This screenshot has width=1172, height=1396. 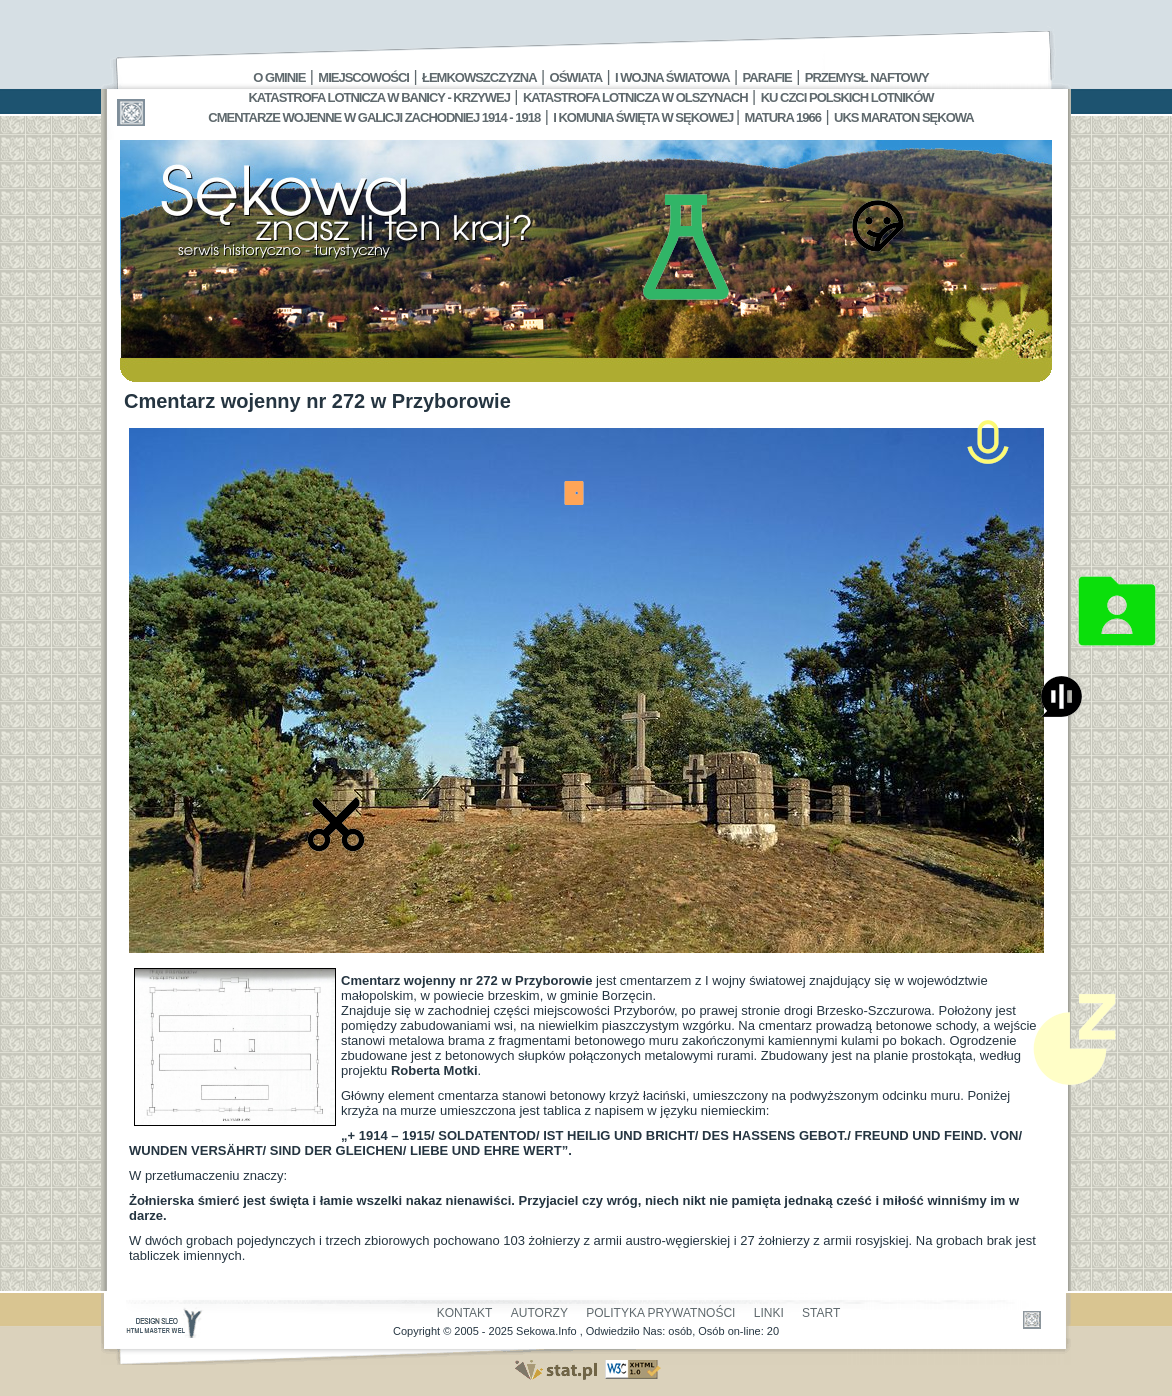 What do you see at coordinates (1061, 696) in the screenshot?
I see `start a voice chat or audio message` at bounding box center [1061, 696].